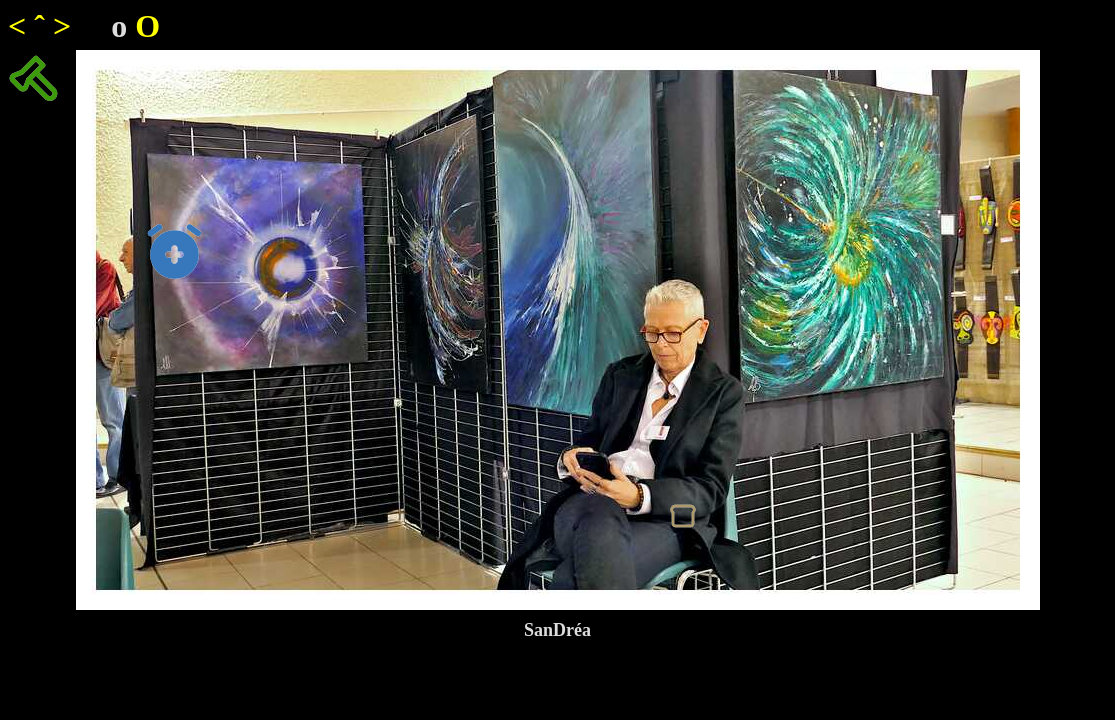 The height and width of the screenshot is (720, 1115). Describe the element at coordinates (33, 79) in the screenshot. I see `access crafting or woodcutting tools` at that location.